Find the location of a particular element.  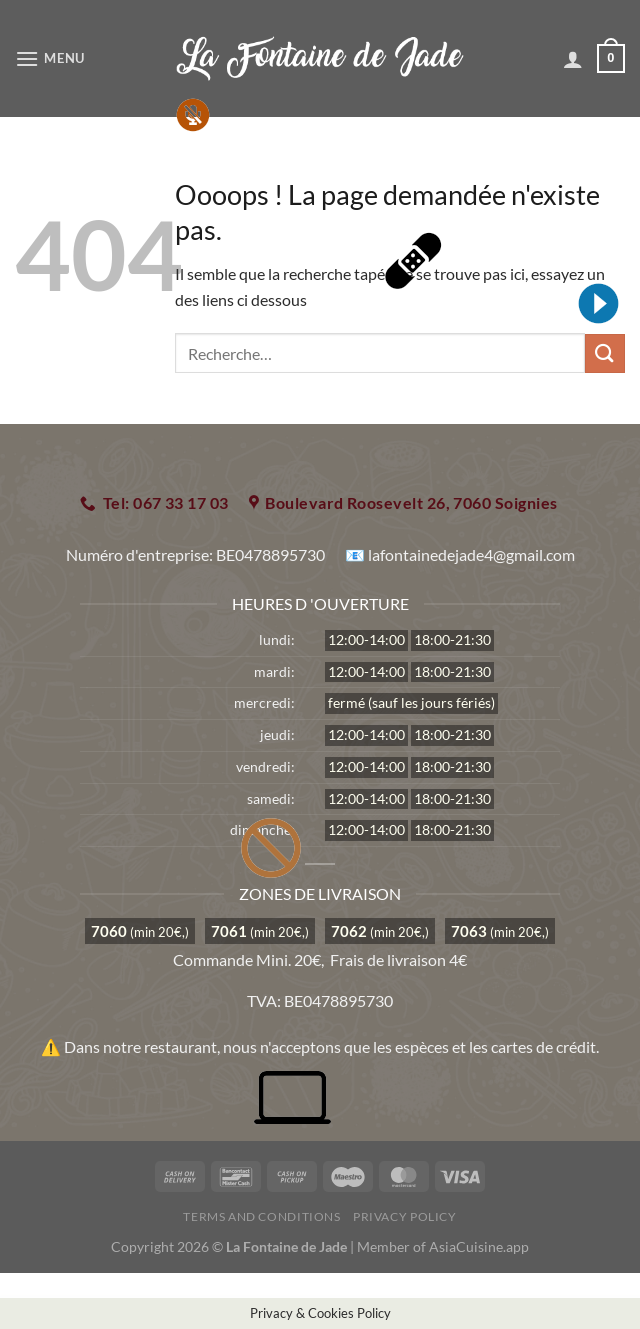

access first aid or medical help is located at coordinates (413, 261).